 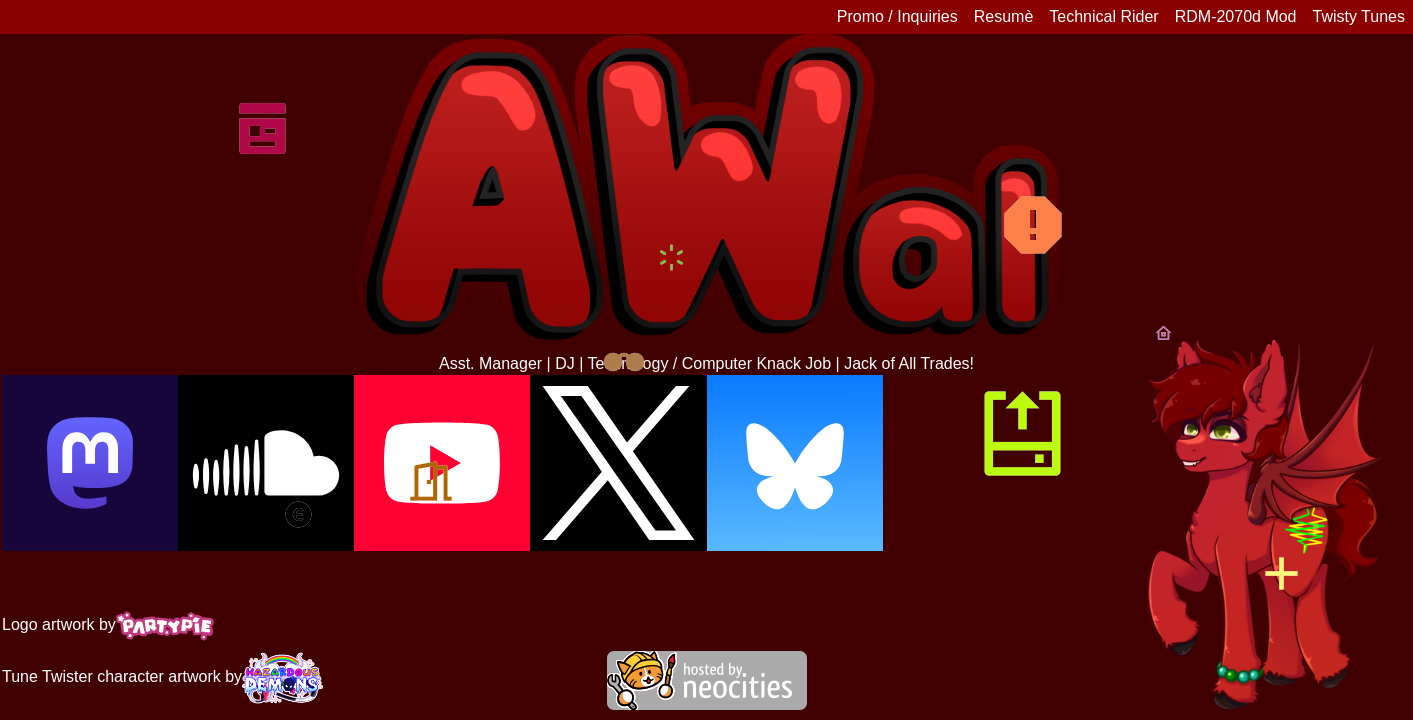 I want to click on log out or exit the application, so click(x=431, y=482).